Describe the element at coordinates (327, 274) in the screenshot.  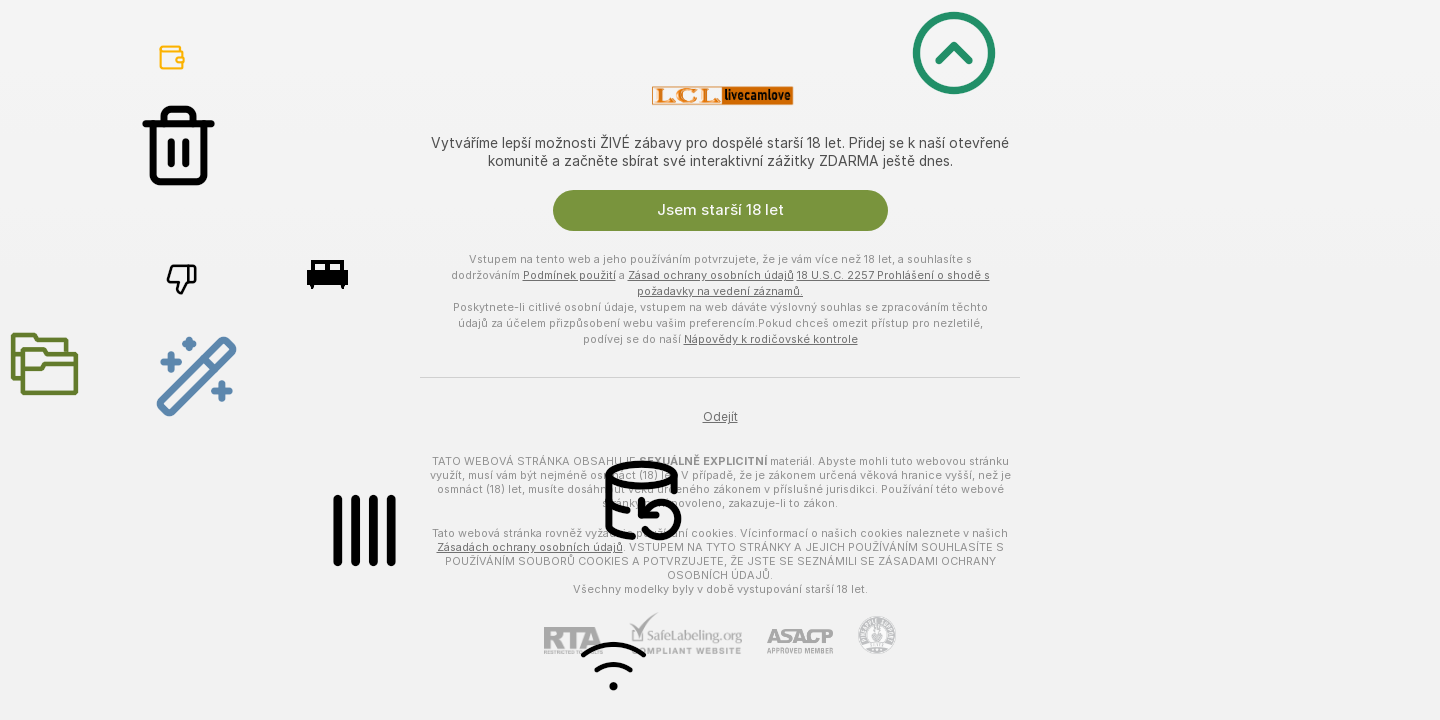
I see `view bedroom or sleeping accommodations` at that location.